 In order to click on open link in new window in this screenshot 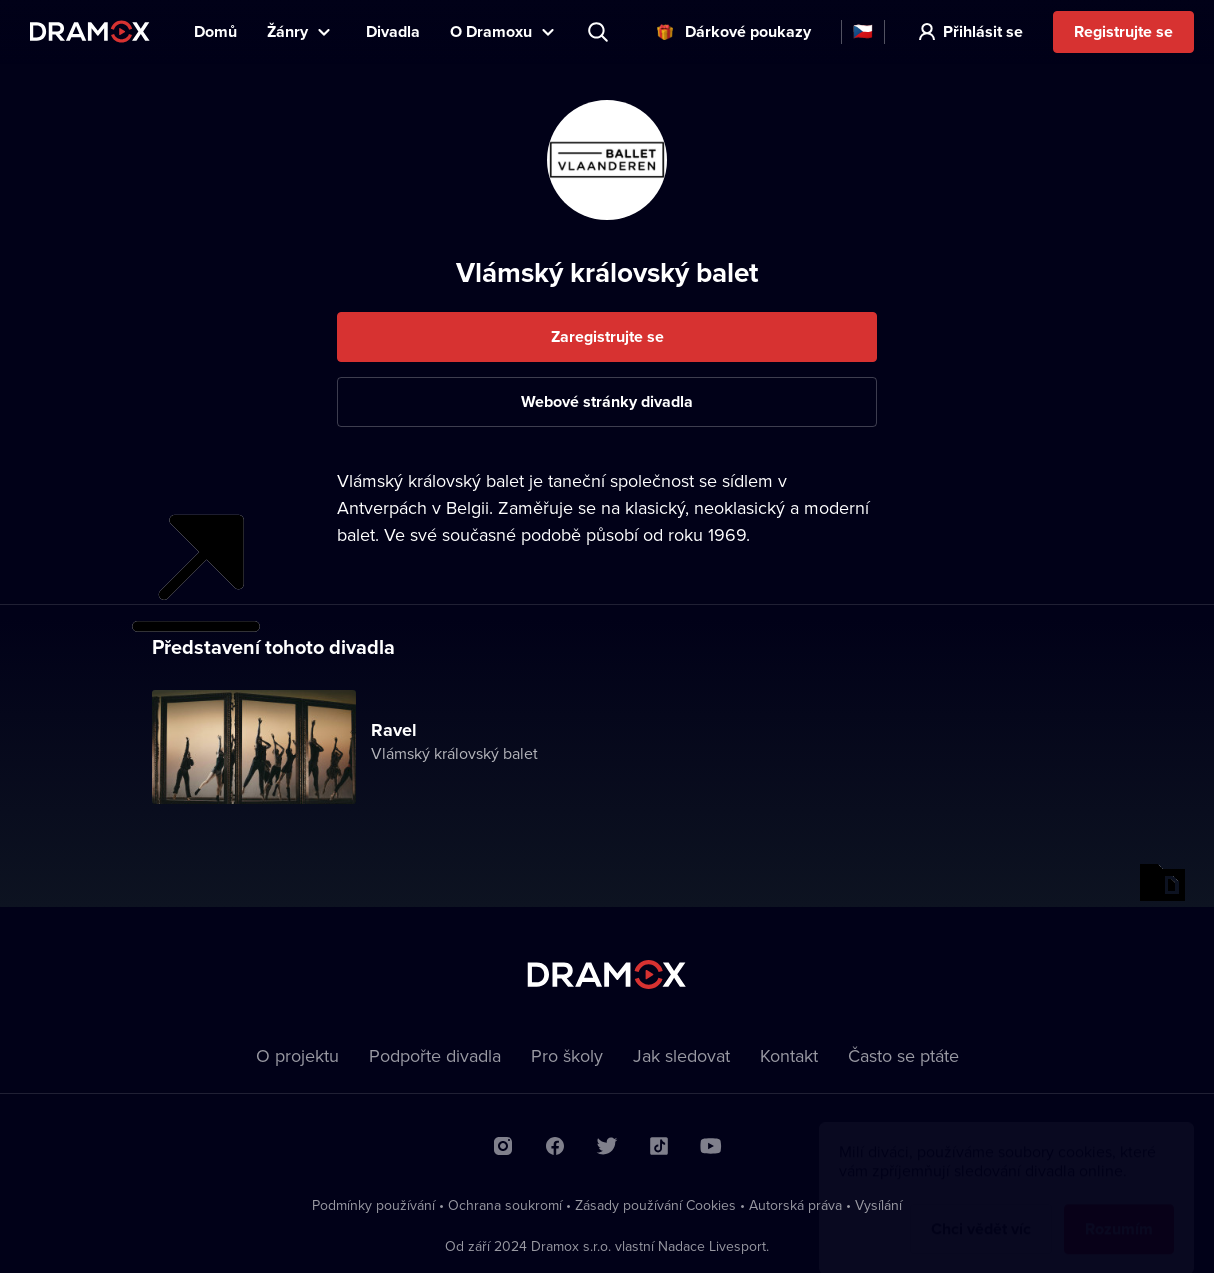, I will do `click(196, 568)`.